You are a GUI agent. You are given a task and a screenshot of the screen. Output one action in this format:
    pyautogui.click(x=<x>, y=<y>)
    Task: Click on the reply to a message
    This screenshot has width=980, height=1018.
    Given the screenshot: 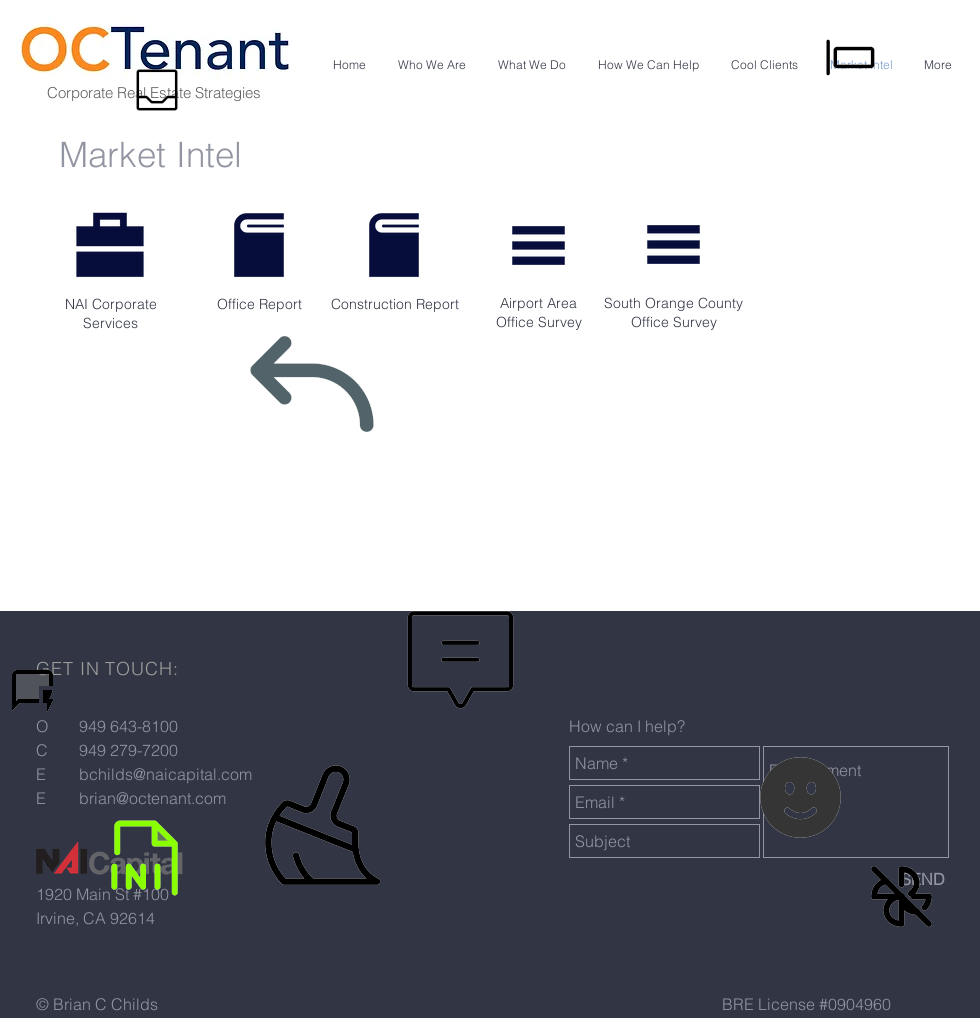 What is the action you would take?
    pyautogui.click(x=312, y=384)
    